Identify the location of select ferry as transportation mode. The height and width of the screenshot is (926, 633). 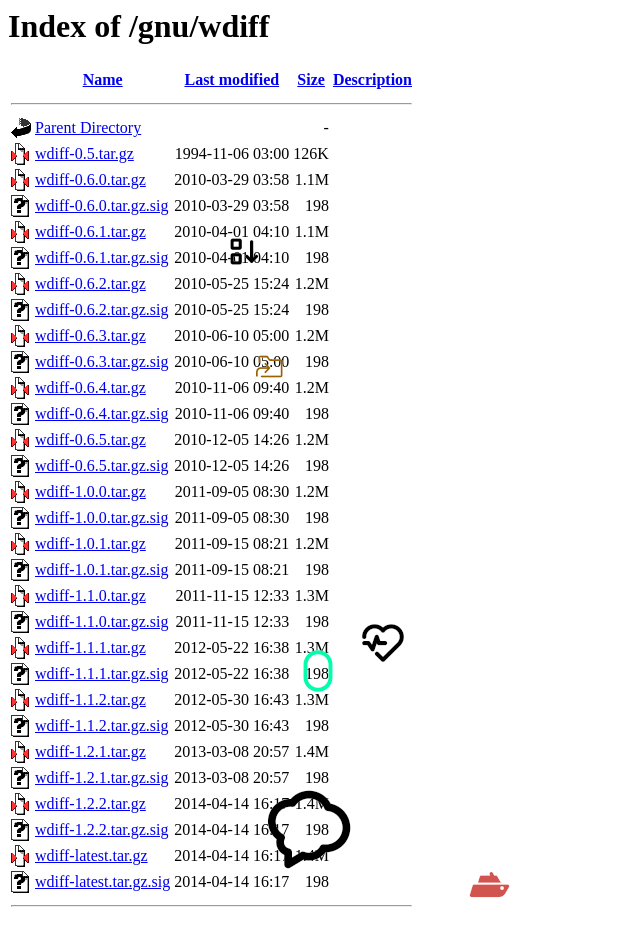
(489, 884).